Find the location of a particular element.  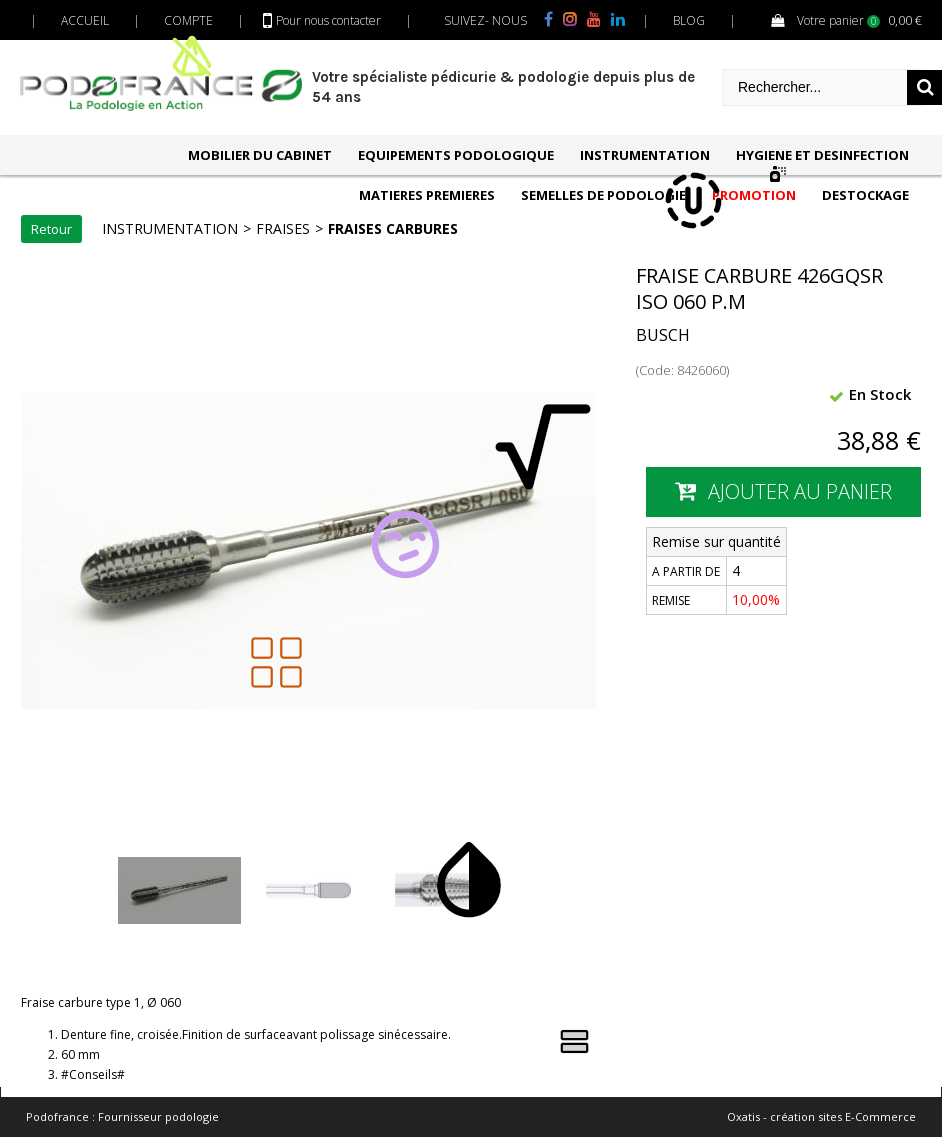

view all apps or menu grid is located at coordinates (276, 662).